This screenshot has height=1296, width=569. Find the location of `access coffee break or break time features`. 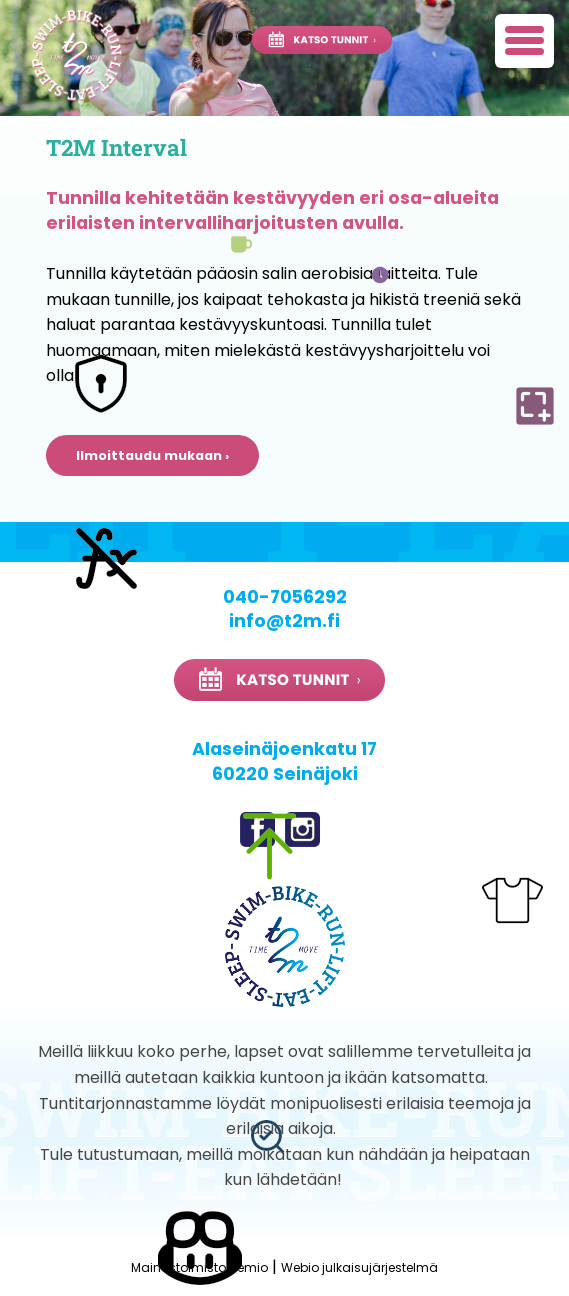

access coffee break or break time features is located at coordinates (241, 244).